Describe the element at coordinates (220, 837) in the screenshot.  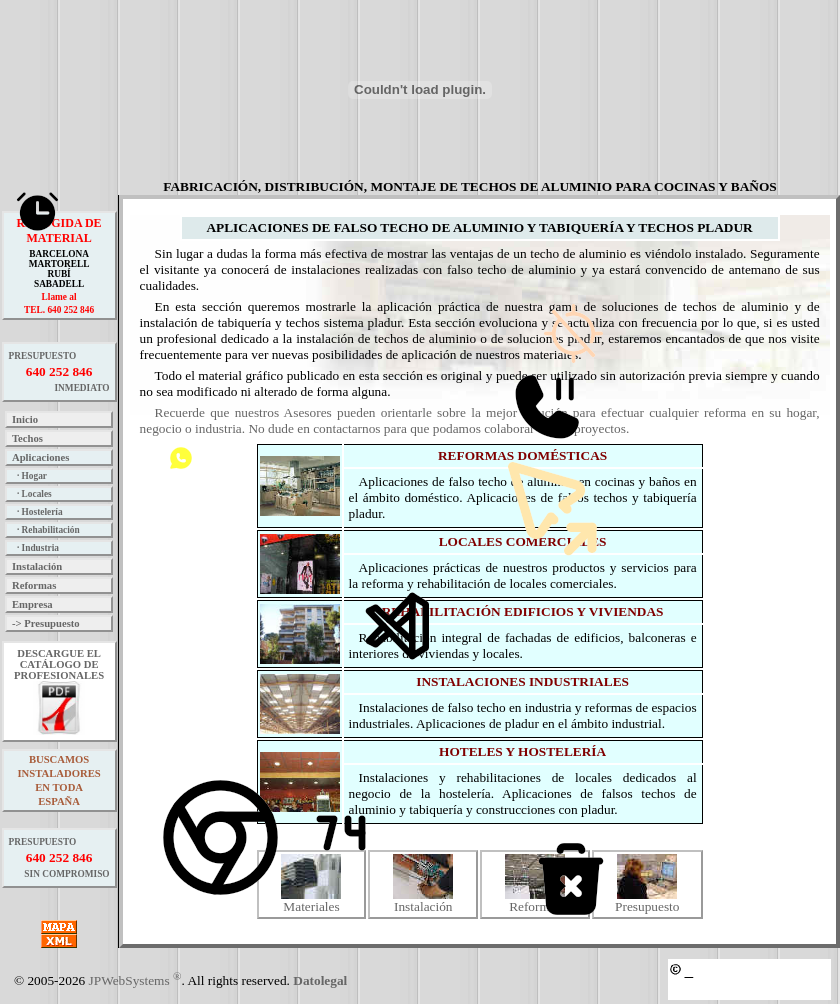
I see `open chromium browser` at that location.